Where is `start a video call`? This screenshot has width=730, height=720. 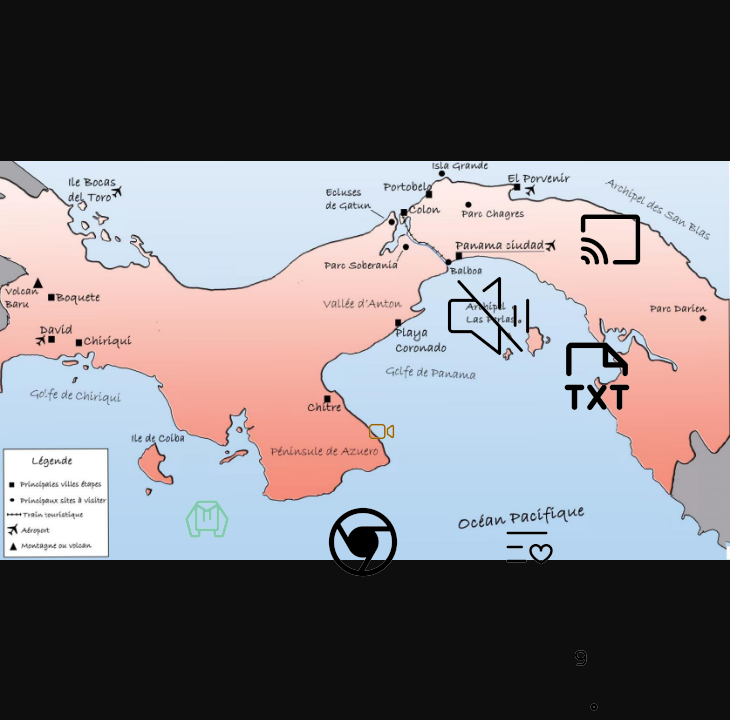 start a video call is located at coordinates (381, 431).